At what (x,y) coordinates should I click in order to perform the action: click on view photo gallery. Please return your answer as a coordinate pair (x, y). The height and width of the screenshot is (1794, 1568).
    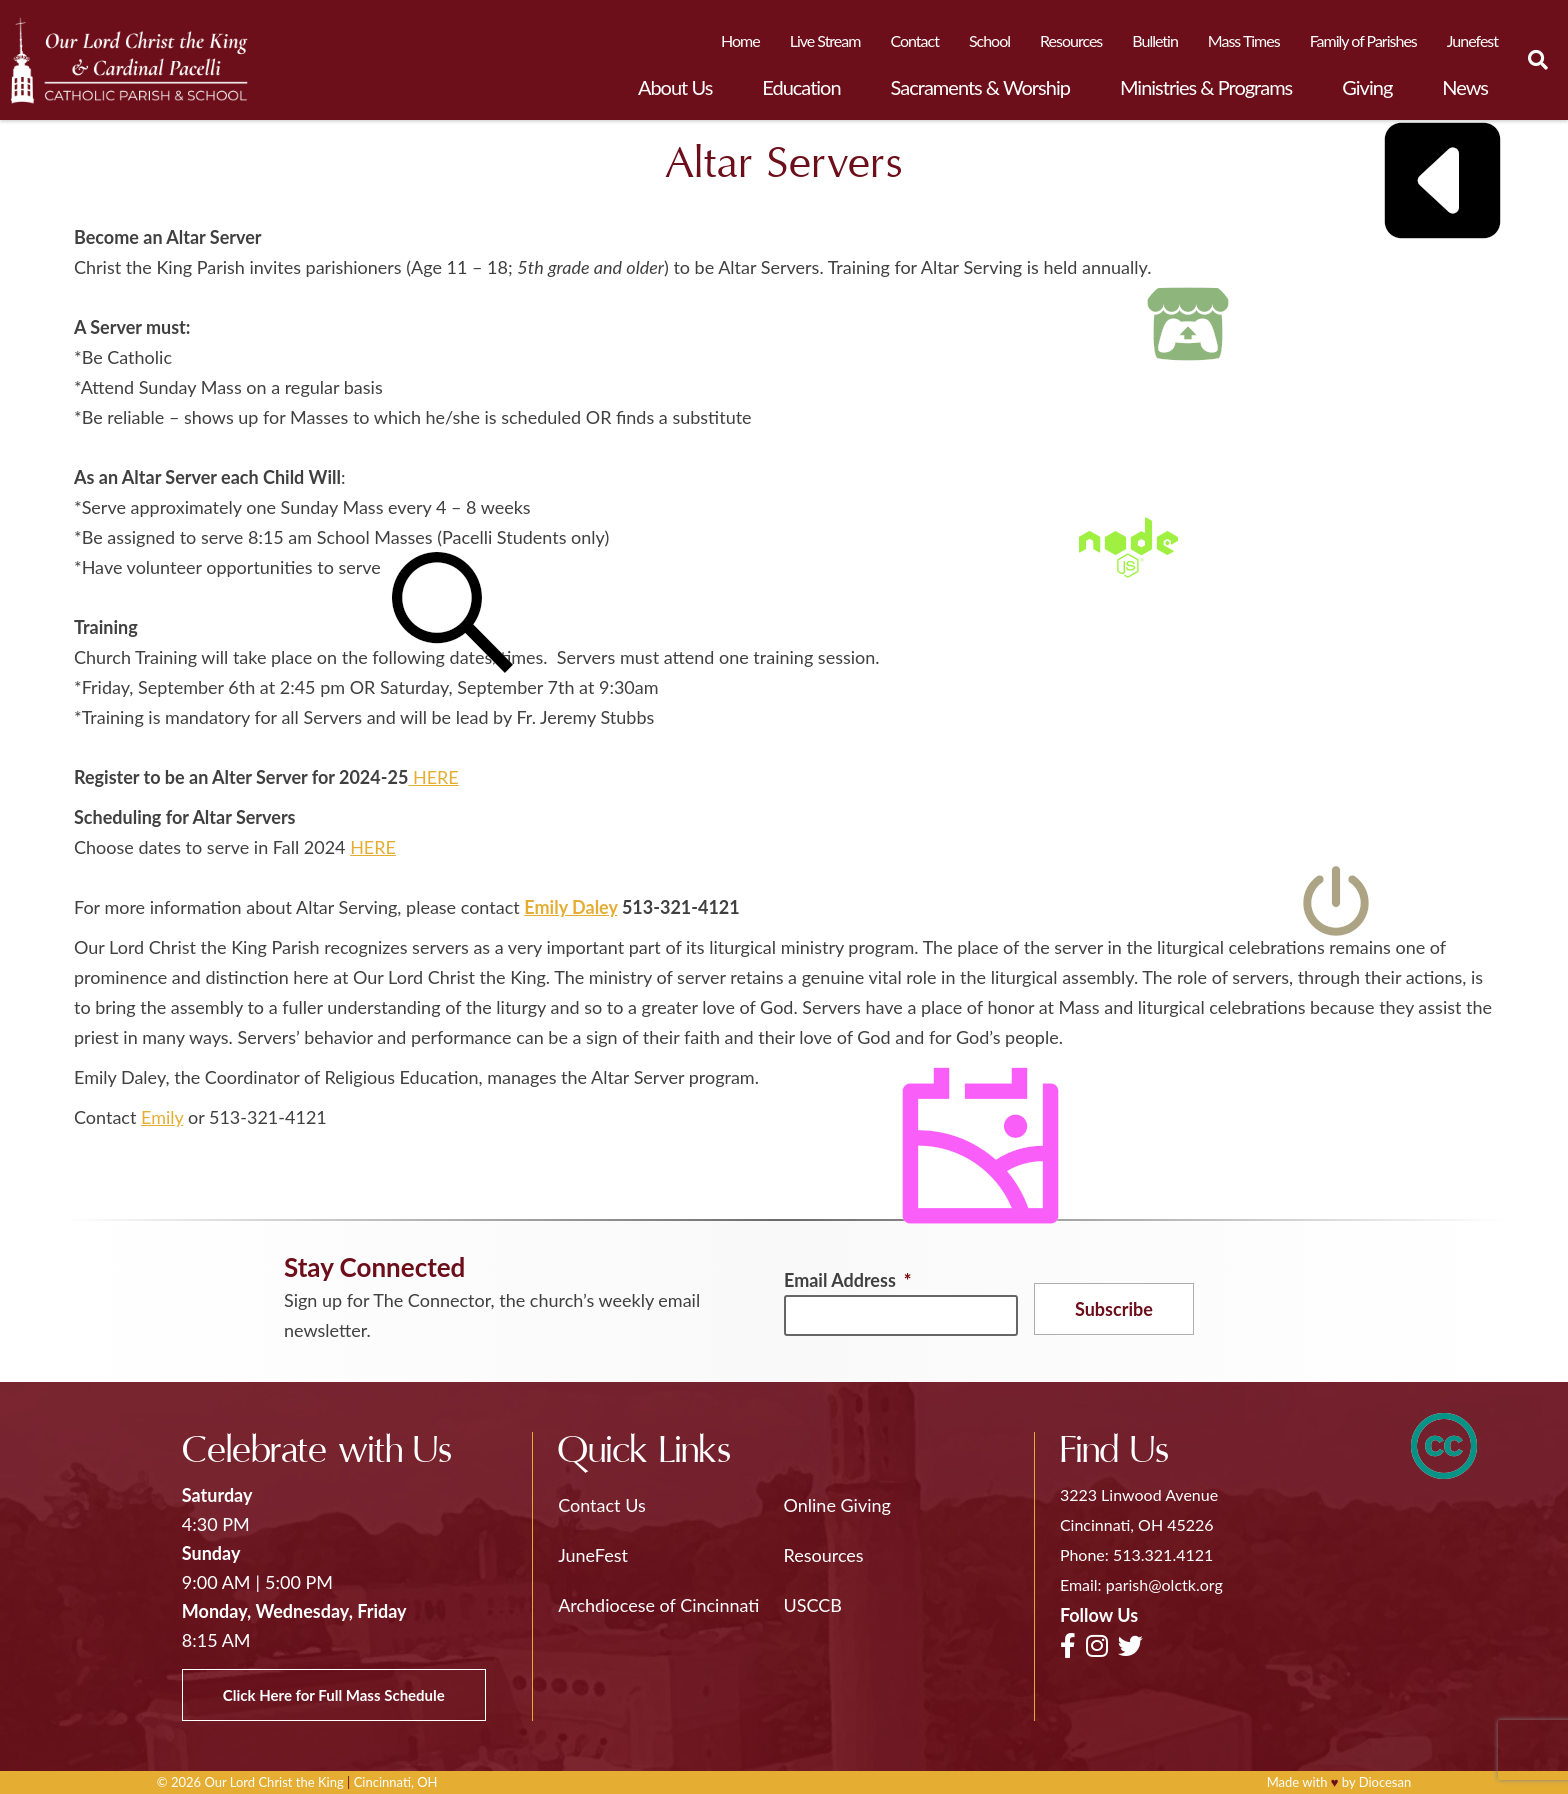
    Looking at the image, I should click on (980, 1153).